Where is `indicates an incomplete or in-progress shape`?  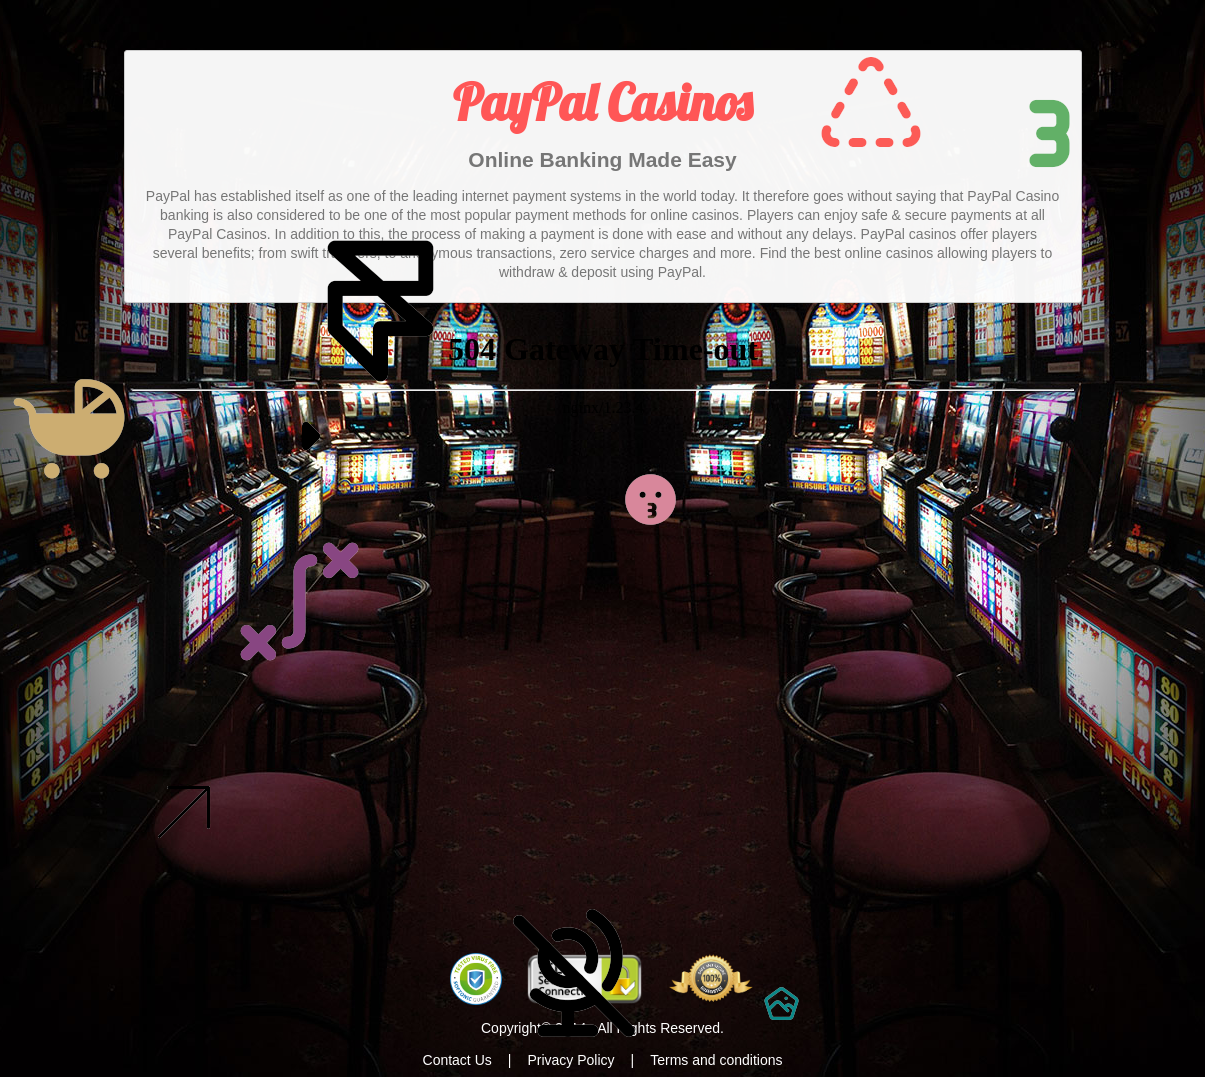 indicates an incomplete or in-progress shape is located at coordinates (871, 102).